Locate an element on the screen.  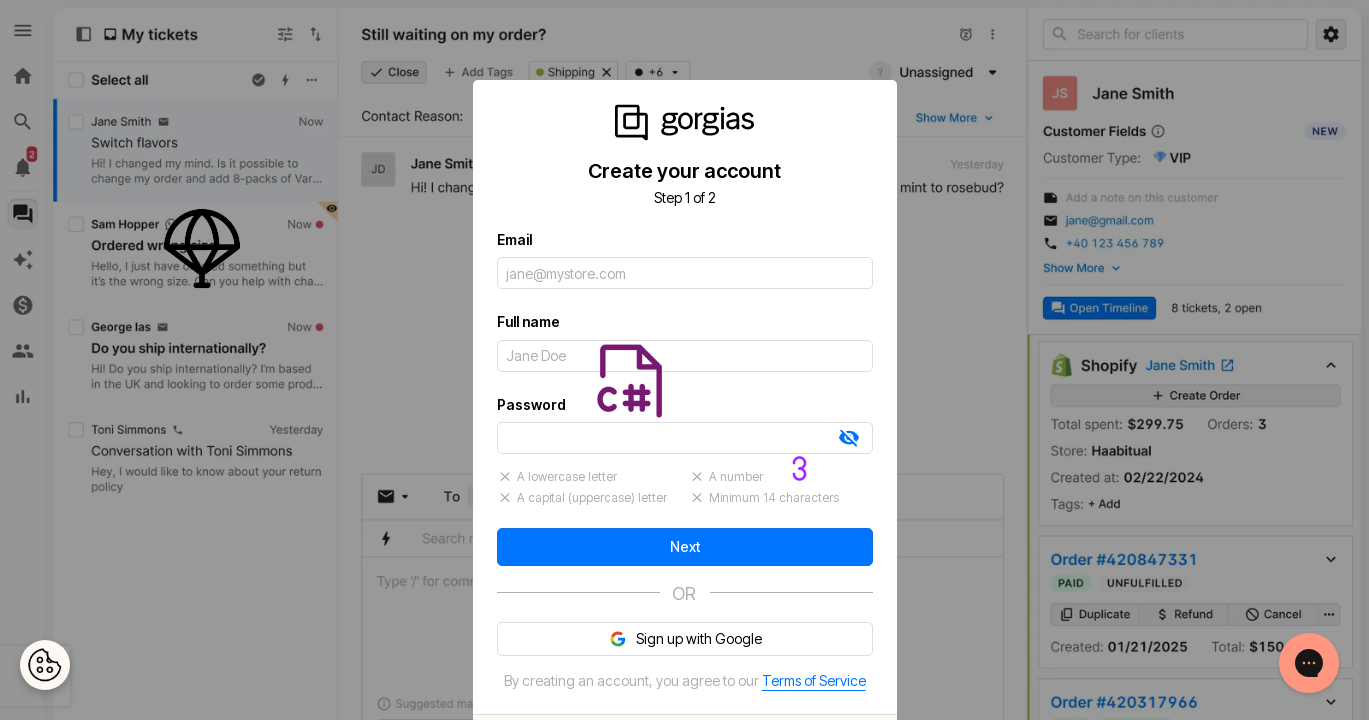
a C# source code file is located at coordinates (631, 381).